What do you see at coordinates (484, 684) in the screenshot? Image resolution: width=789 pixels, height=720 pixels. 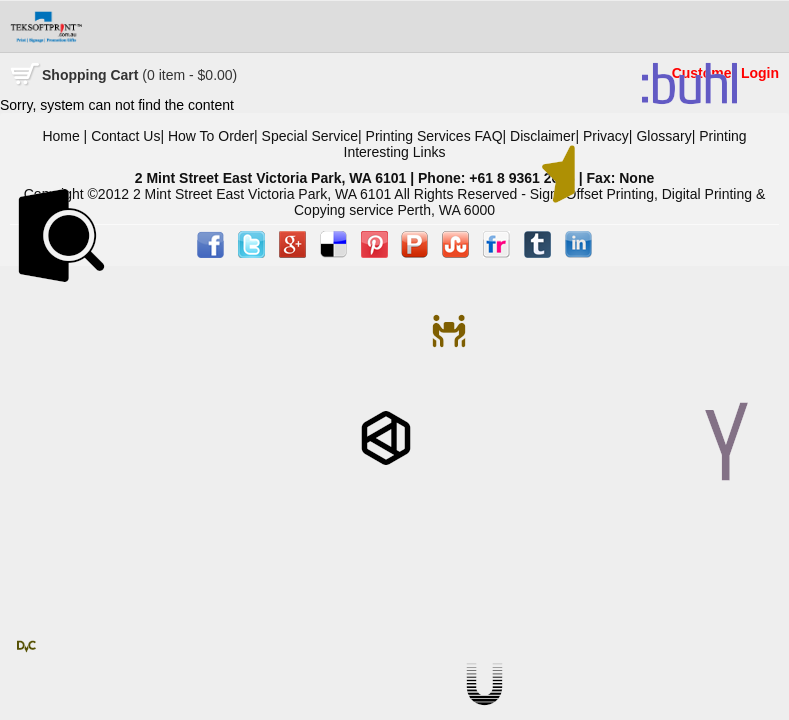 I see `uniregistry brand logo` at bounding box center [484, 684].